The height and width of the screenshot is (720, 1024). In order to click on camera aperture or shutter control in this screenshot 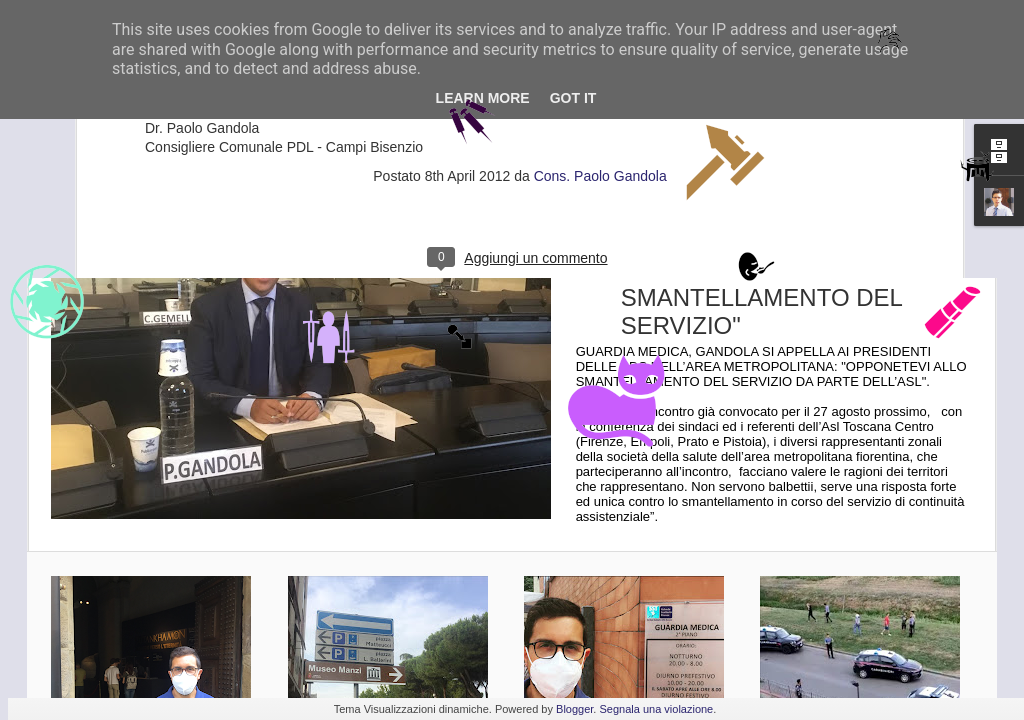, I will do `click(47, 302)`.